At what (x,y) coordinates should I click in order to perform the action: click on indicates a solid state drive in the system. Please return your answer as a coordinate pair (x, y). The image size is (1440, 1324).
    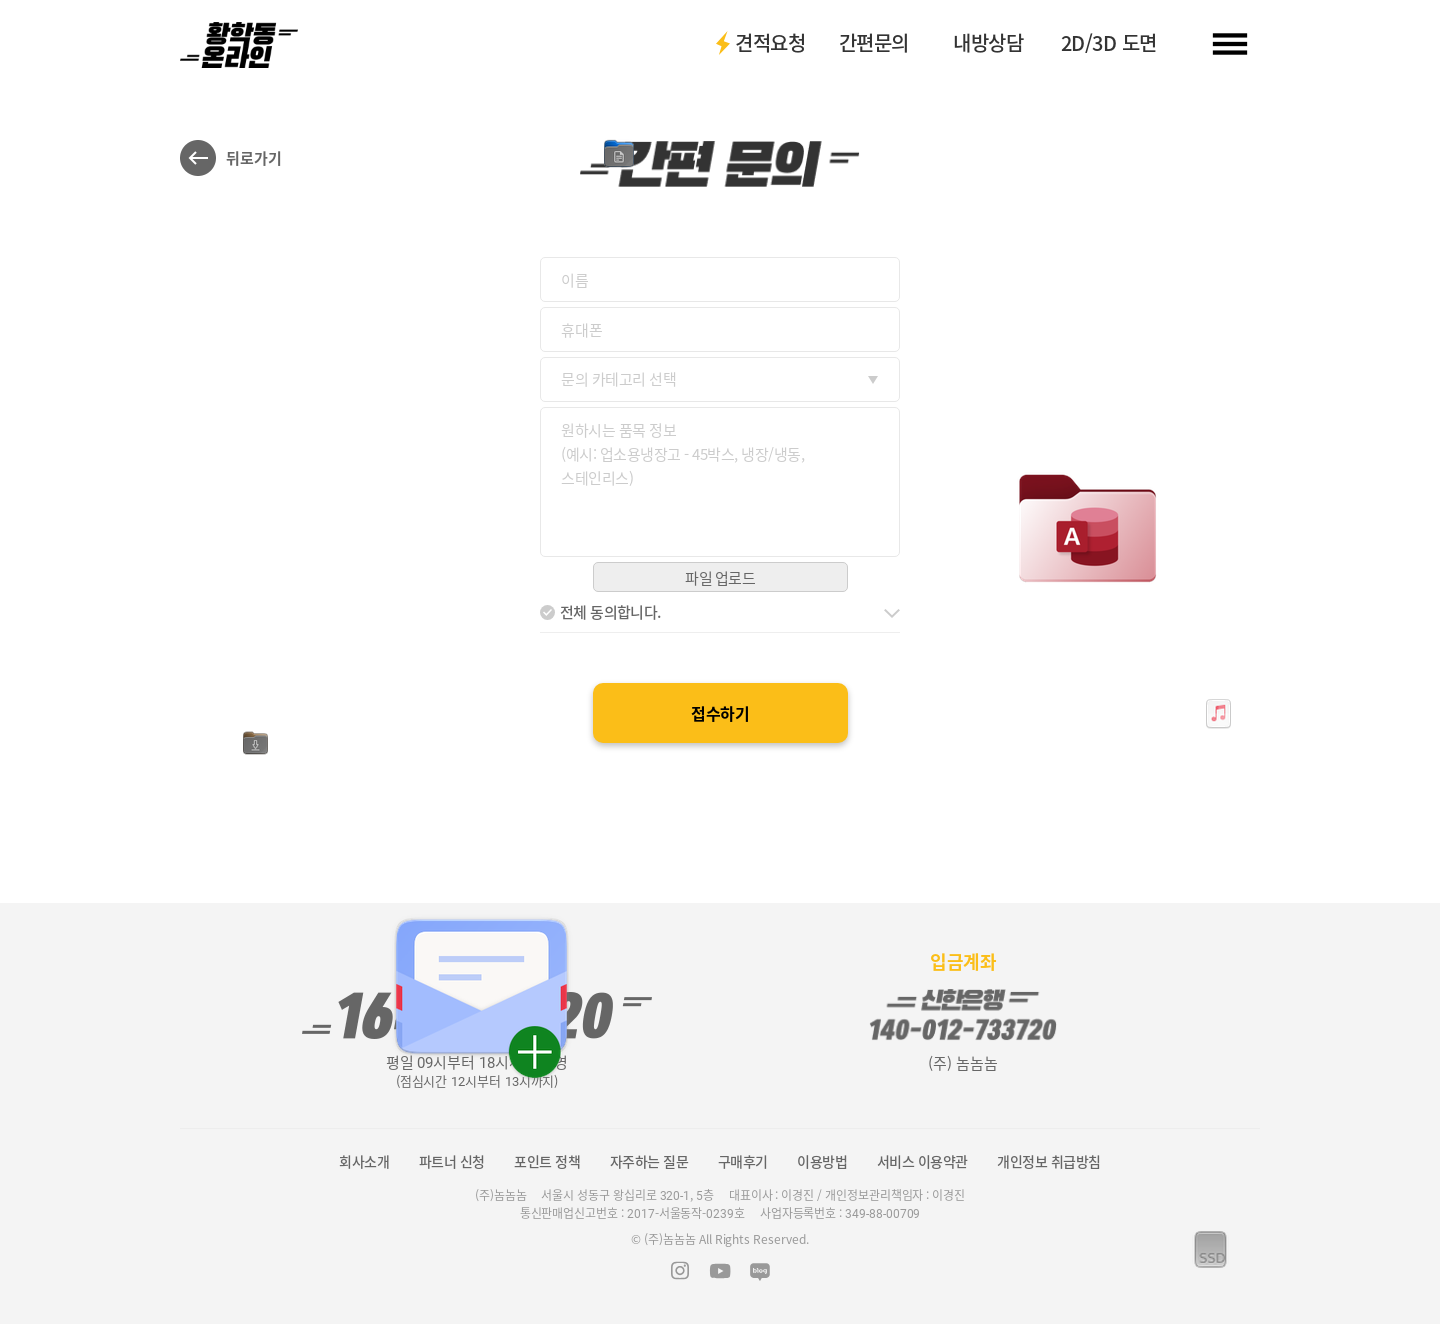
    Looking at the image, I should click on (1210, 1249).